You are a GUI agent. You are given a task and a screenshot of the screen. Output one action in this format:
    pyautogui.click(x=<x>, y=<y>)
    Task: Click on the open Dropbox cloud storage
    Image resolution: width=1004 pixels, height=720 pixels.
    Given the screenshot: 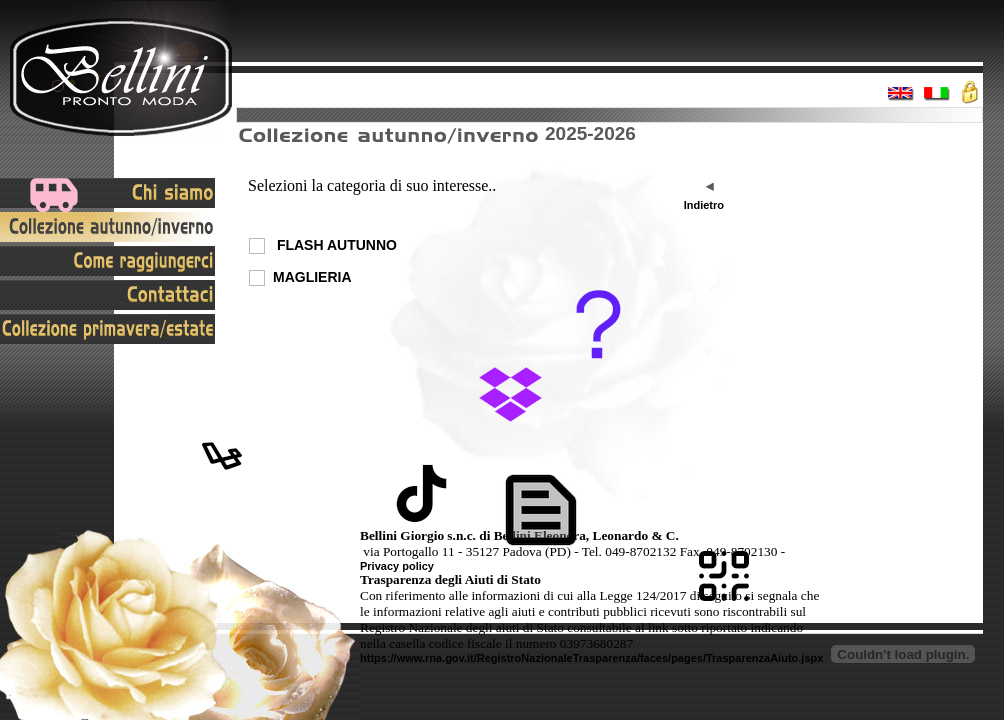 What is the action you would take?
    pyautogui.click(x=510, y=394)
    